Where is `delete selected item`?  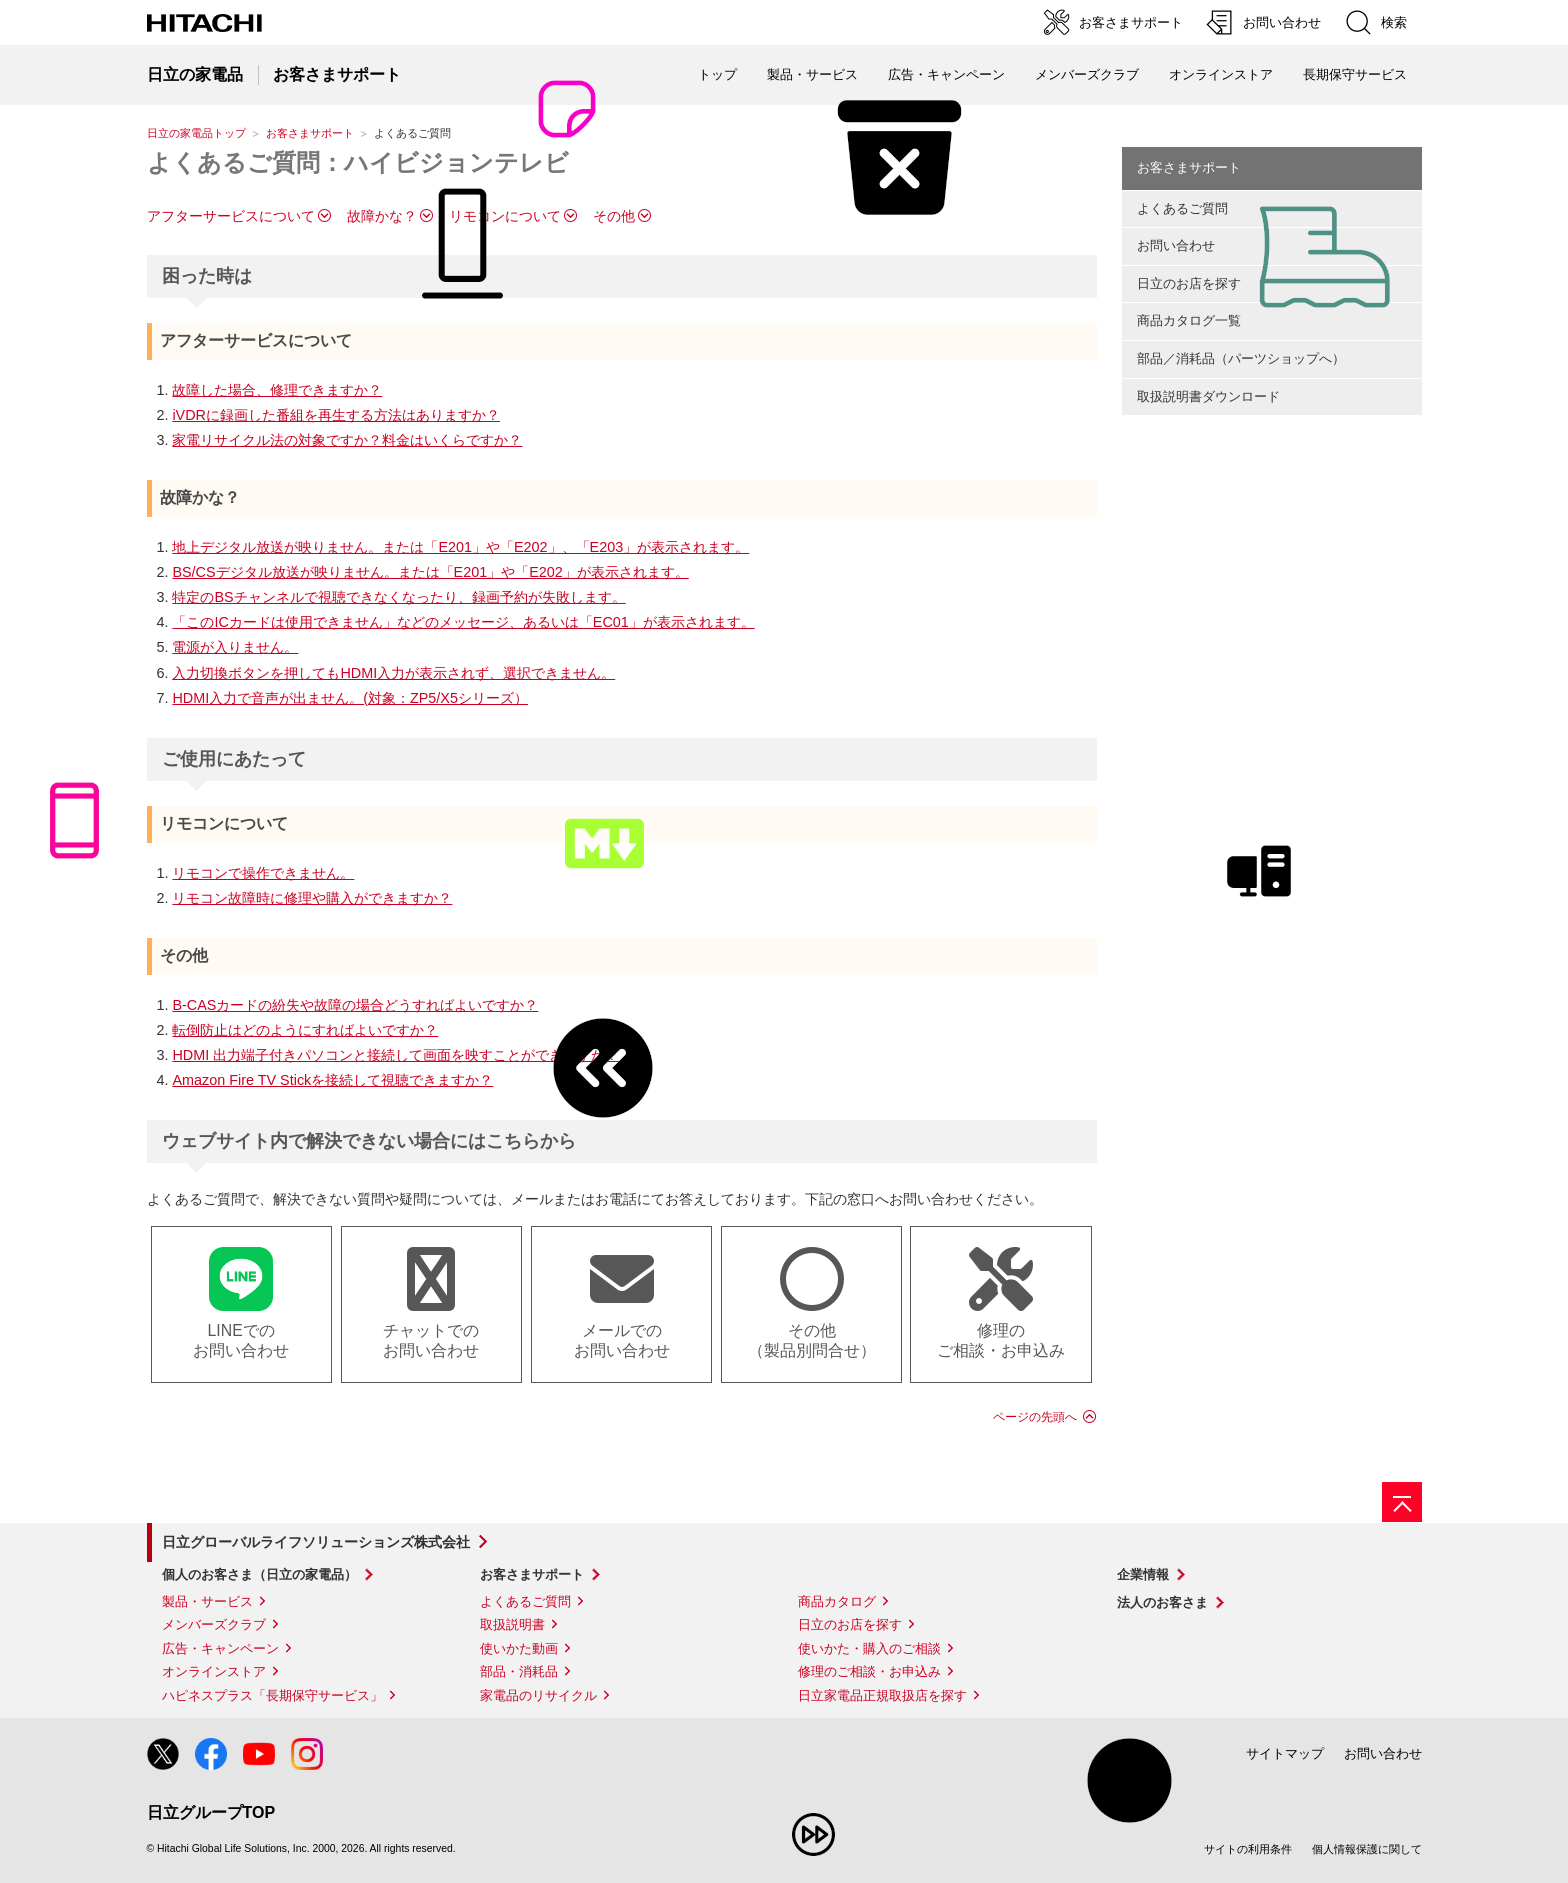
delete selected item is located at coordinates (899, 157).